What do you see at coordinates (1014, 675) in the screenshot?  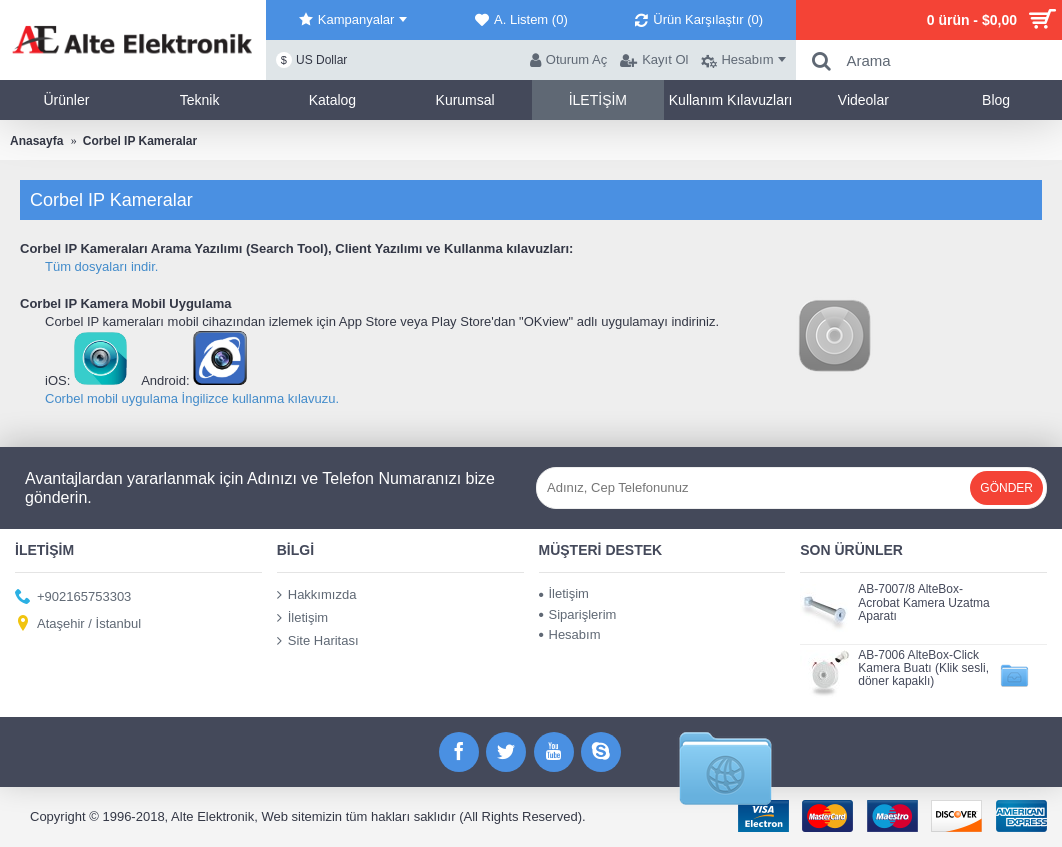 I see `open office documents folder` at bounding box center [1014, 675].